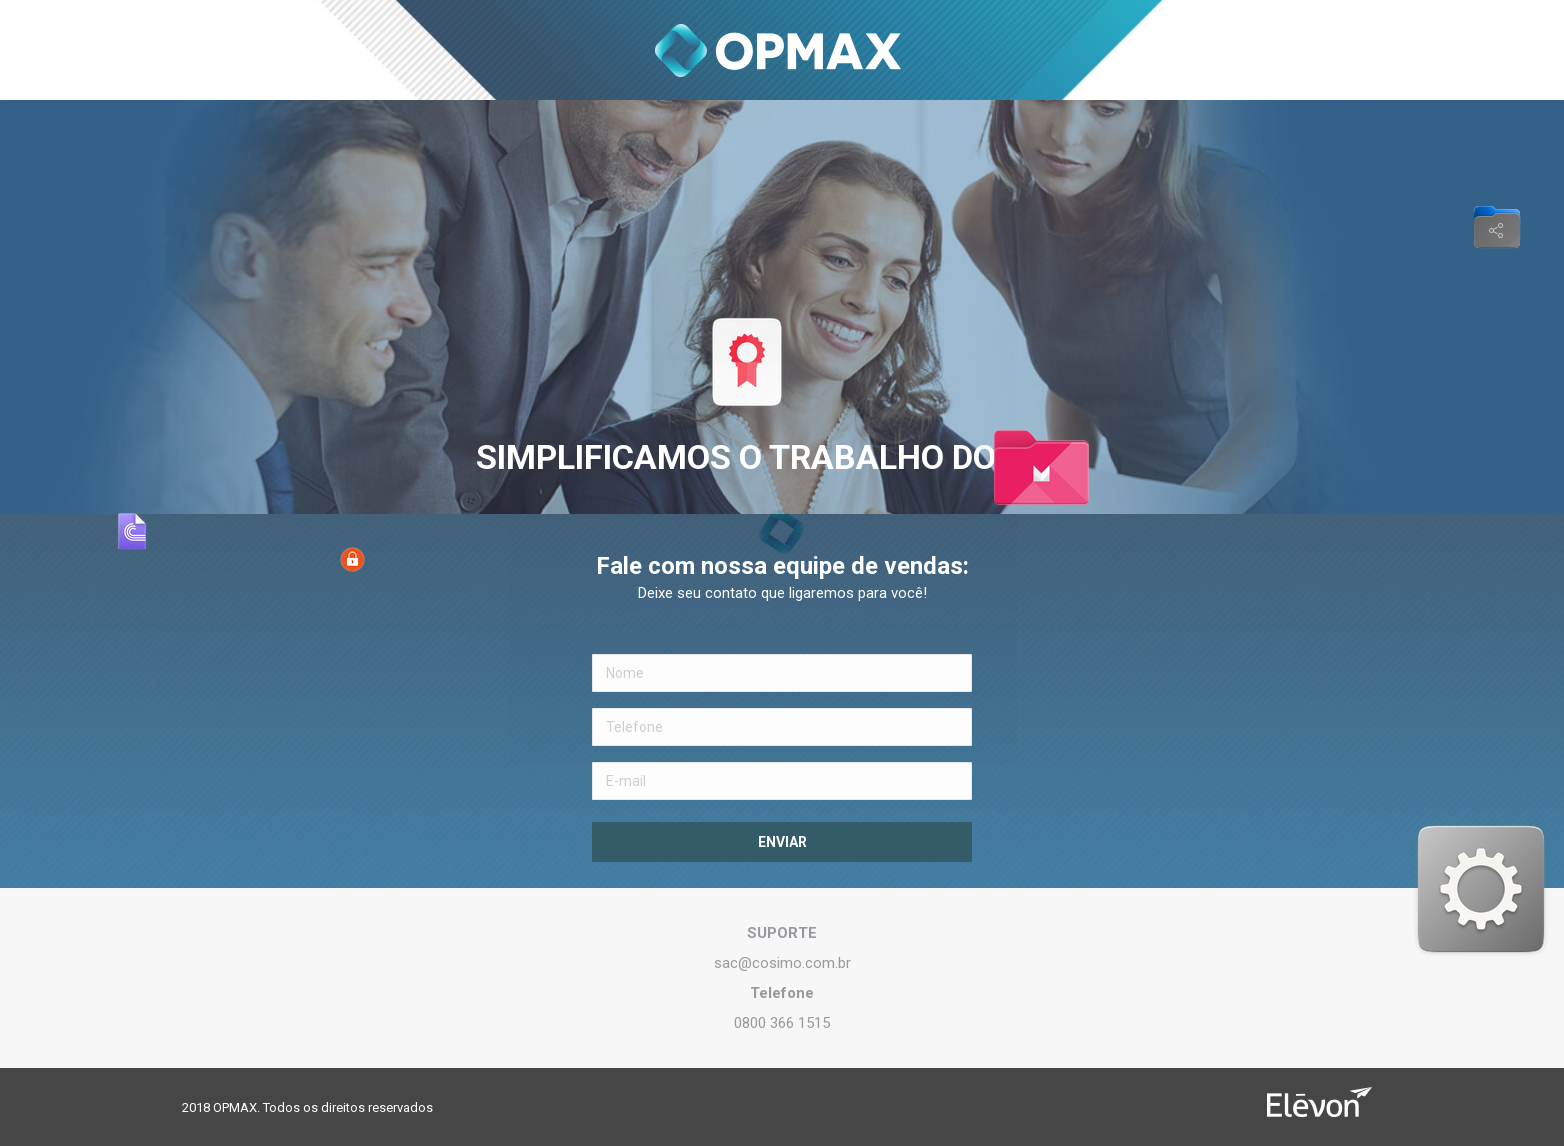 This screenshot has width=1564, height=1146. Describe the element at coordinates (747, 362) in the screenshot. I see `a pkcs7 certificate file or security credential` at that location.